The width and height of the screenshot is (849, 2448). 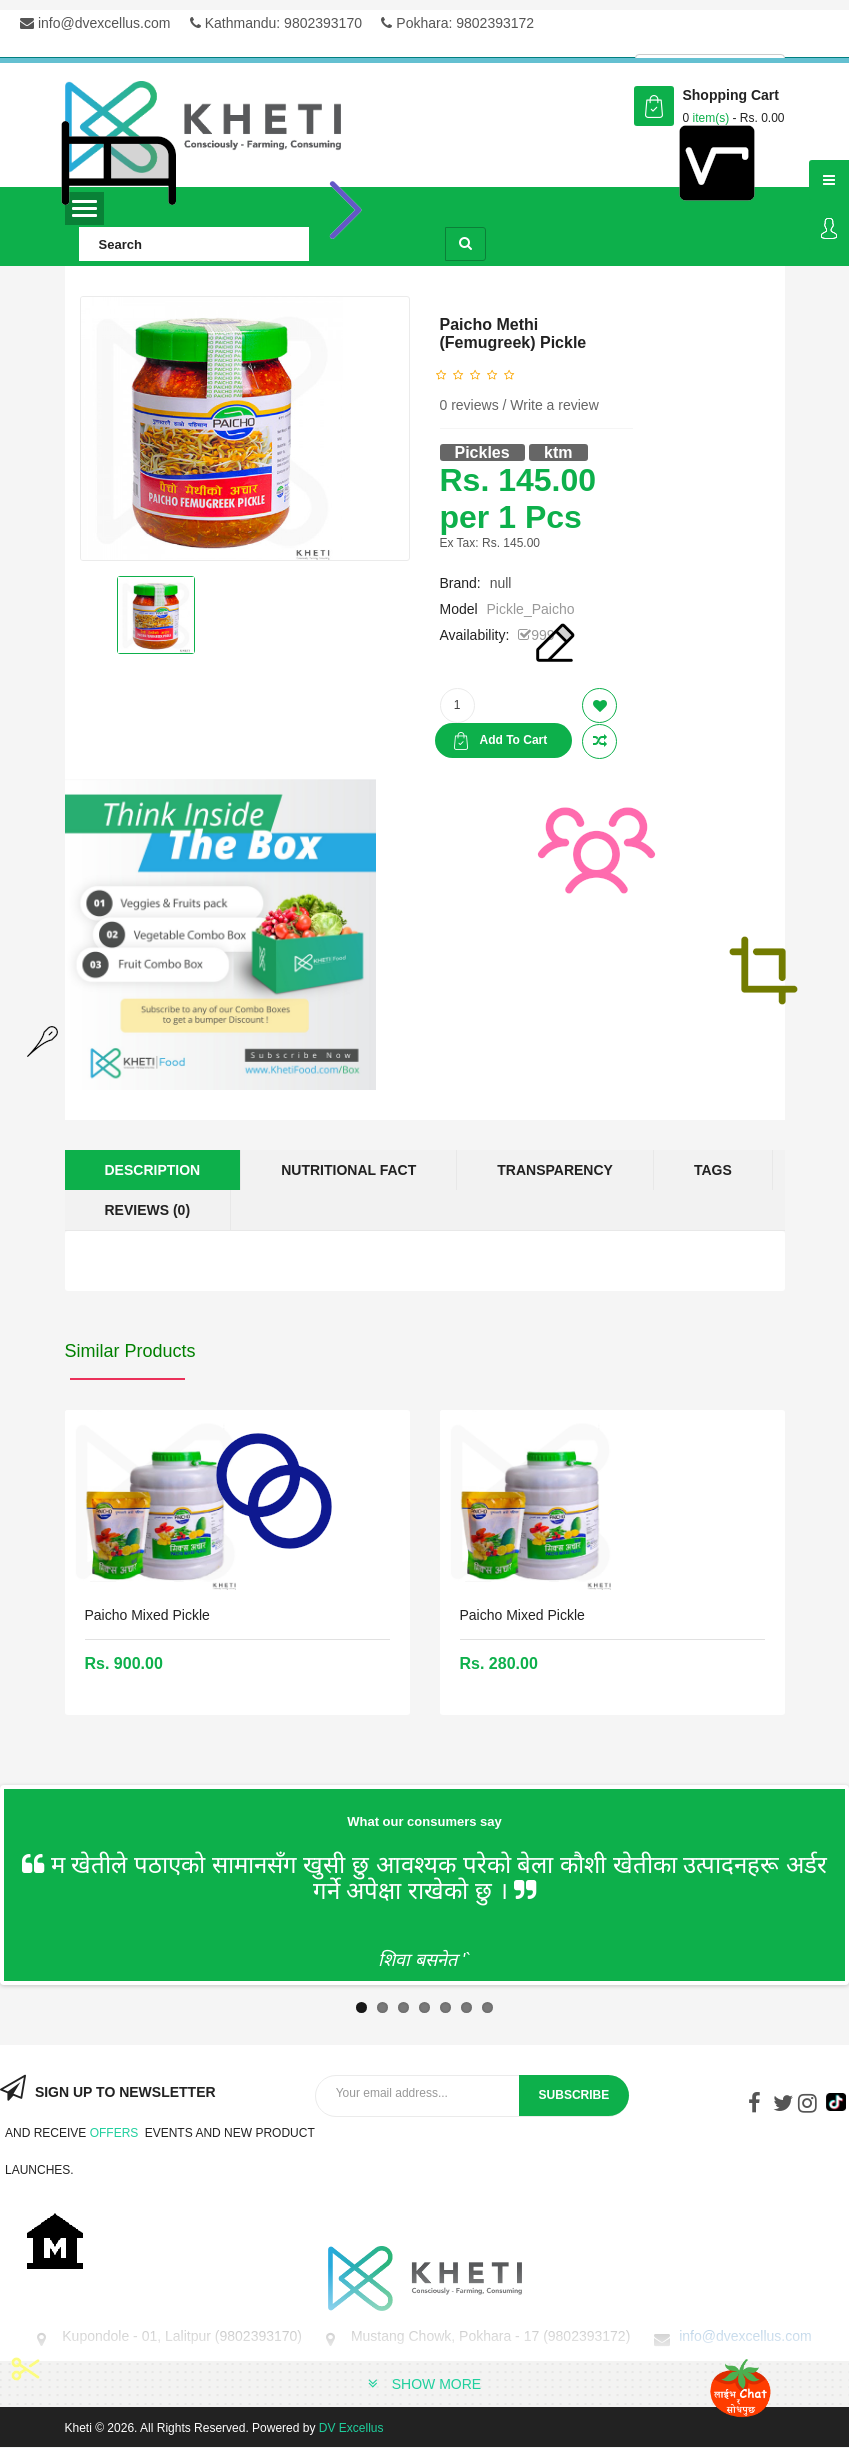 I want to click on view nearby museums on the map, so click(x=55, y=2241).